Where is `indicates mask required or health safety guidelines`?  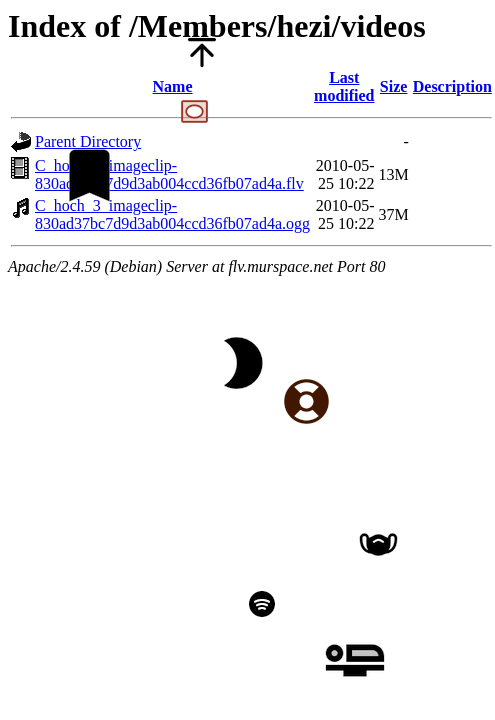 indicates mask required or health safety guidelines is located at coordinates (378, 544).